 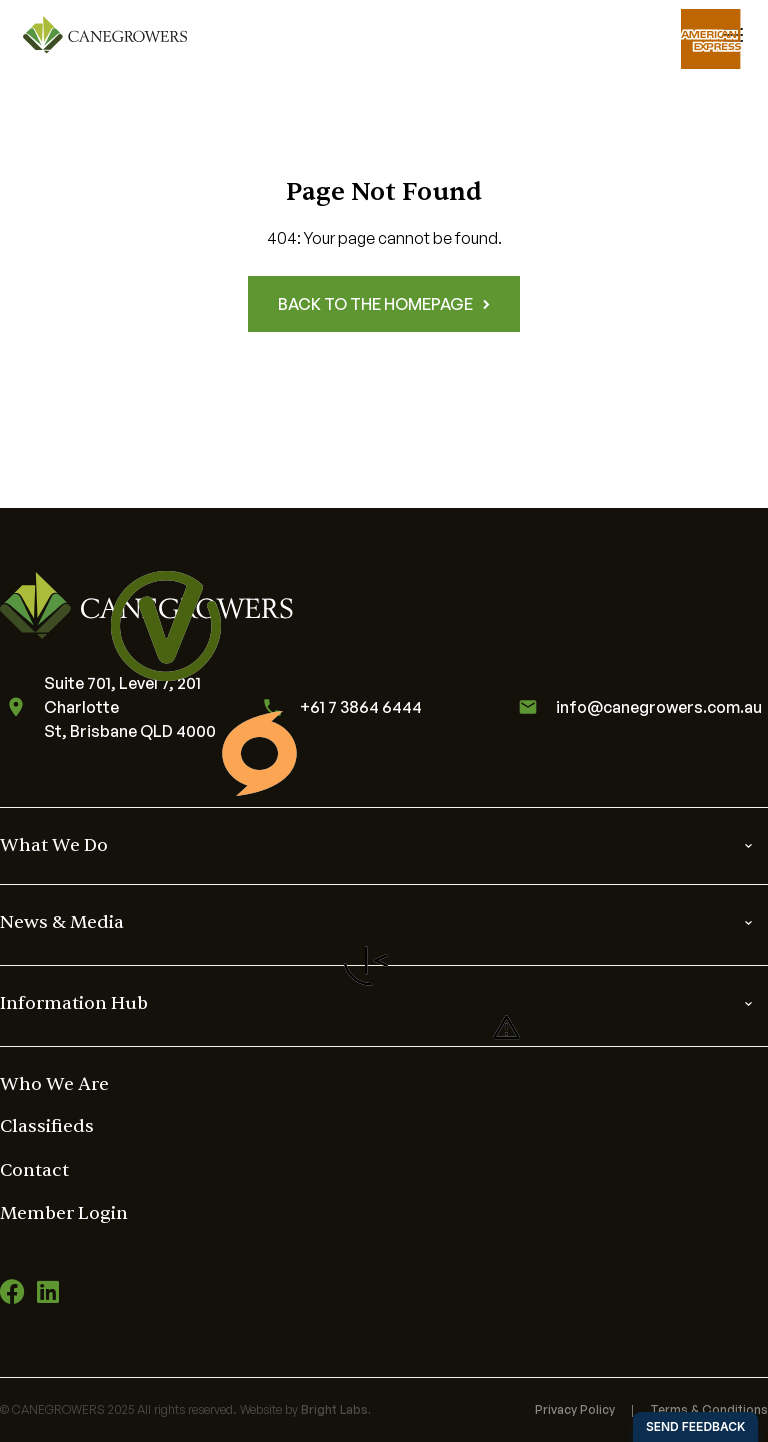 I want to click on pay with American Express, so click(x=711, y=39).